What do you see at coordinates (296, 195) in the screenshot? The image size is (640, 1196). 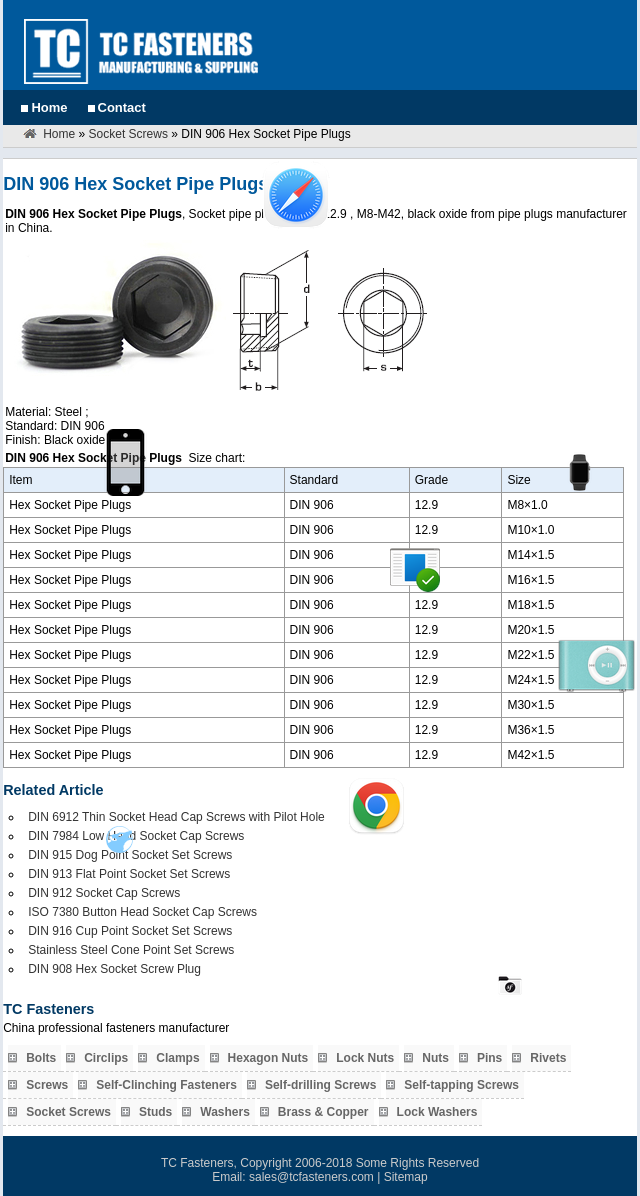 I see `open Safari web browser` at bounding box center [296, 195].